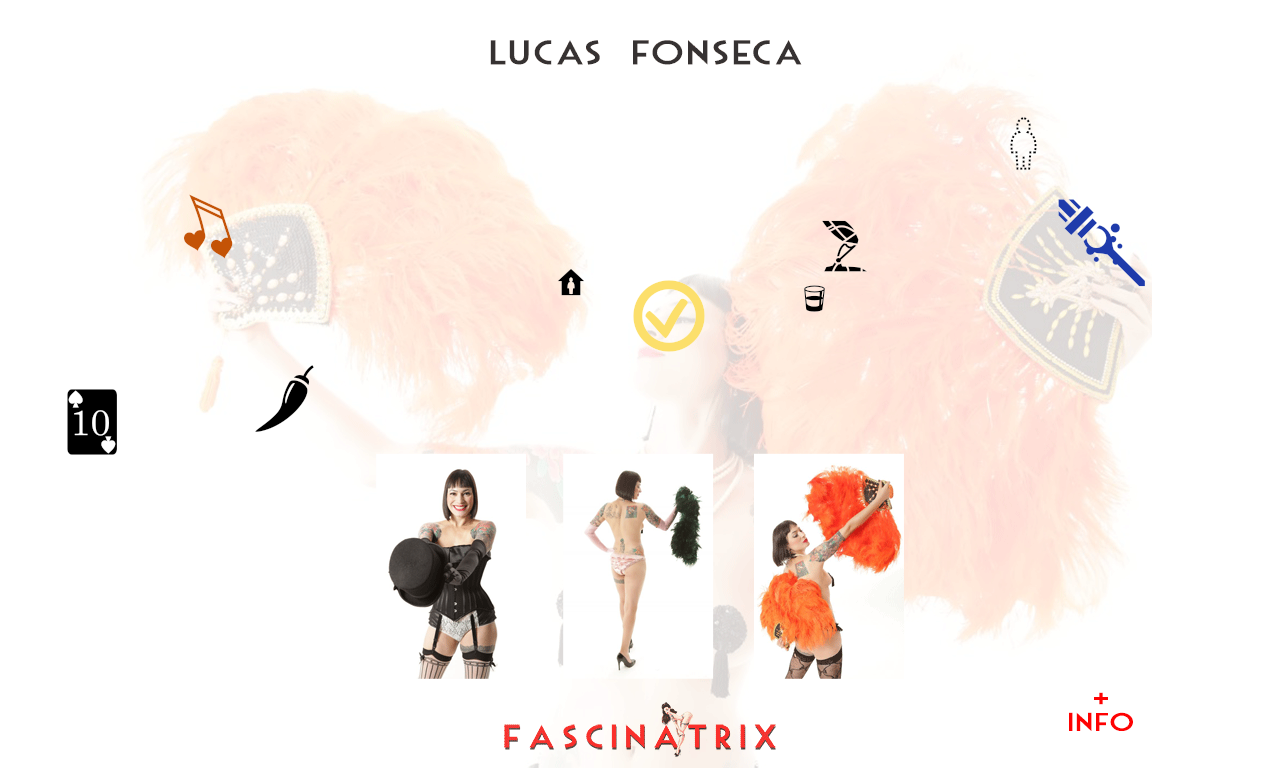  What do you see at coordinates (844, 246) in the screenshot?
I see `select robotic leg equipment or upgrade` at bounding box center [844, 246].